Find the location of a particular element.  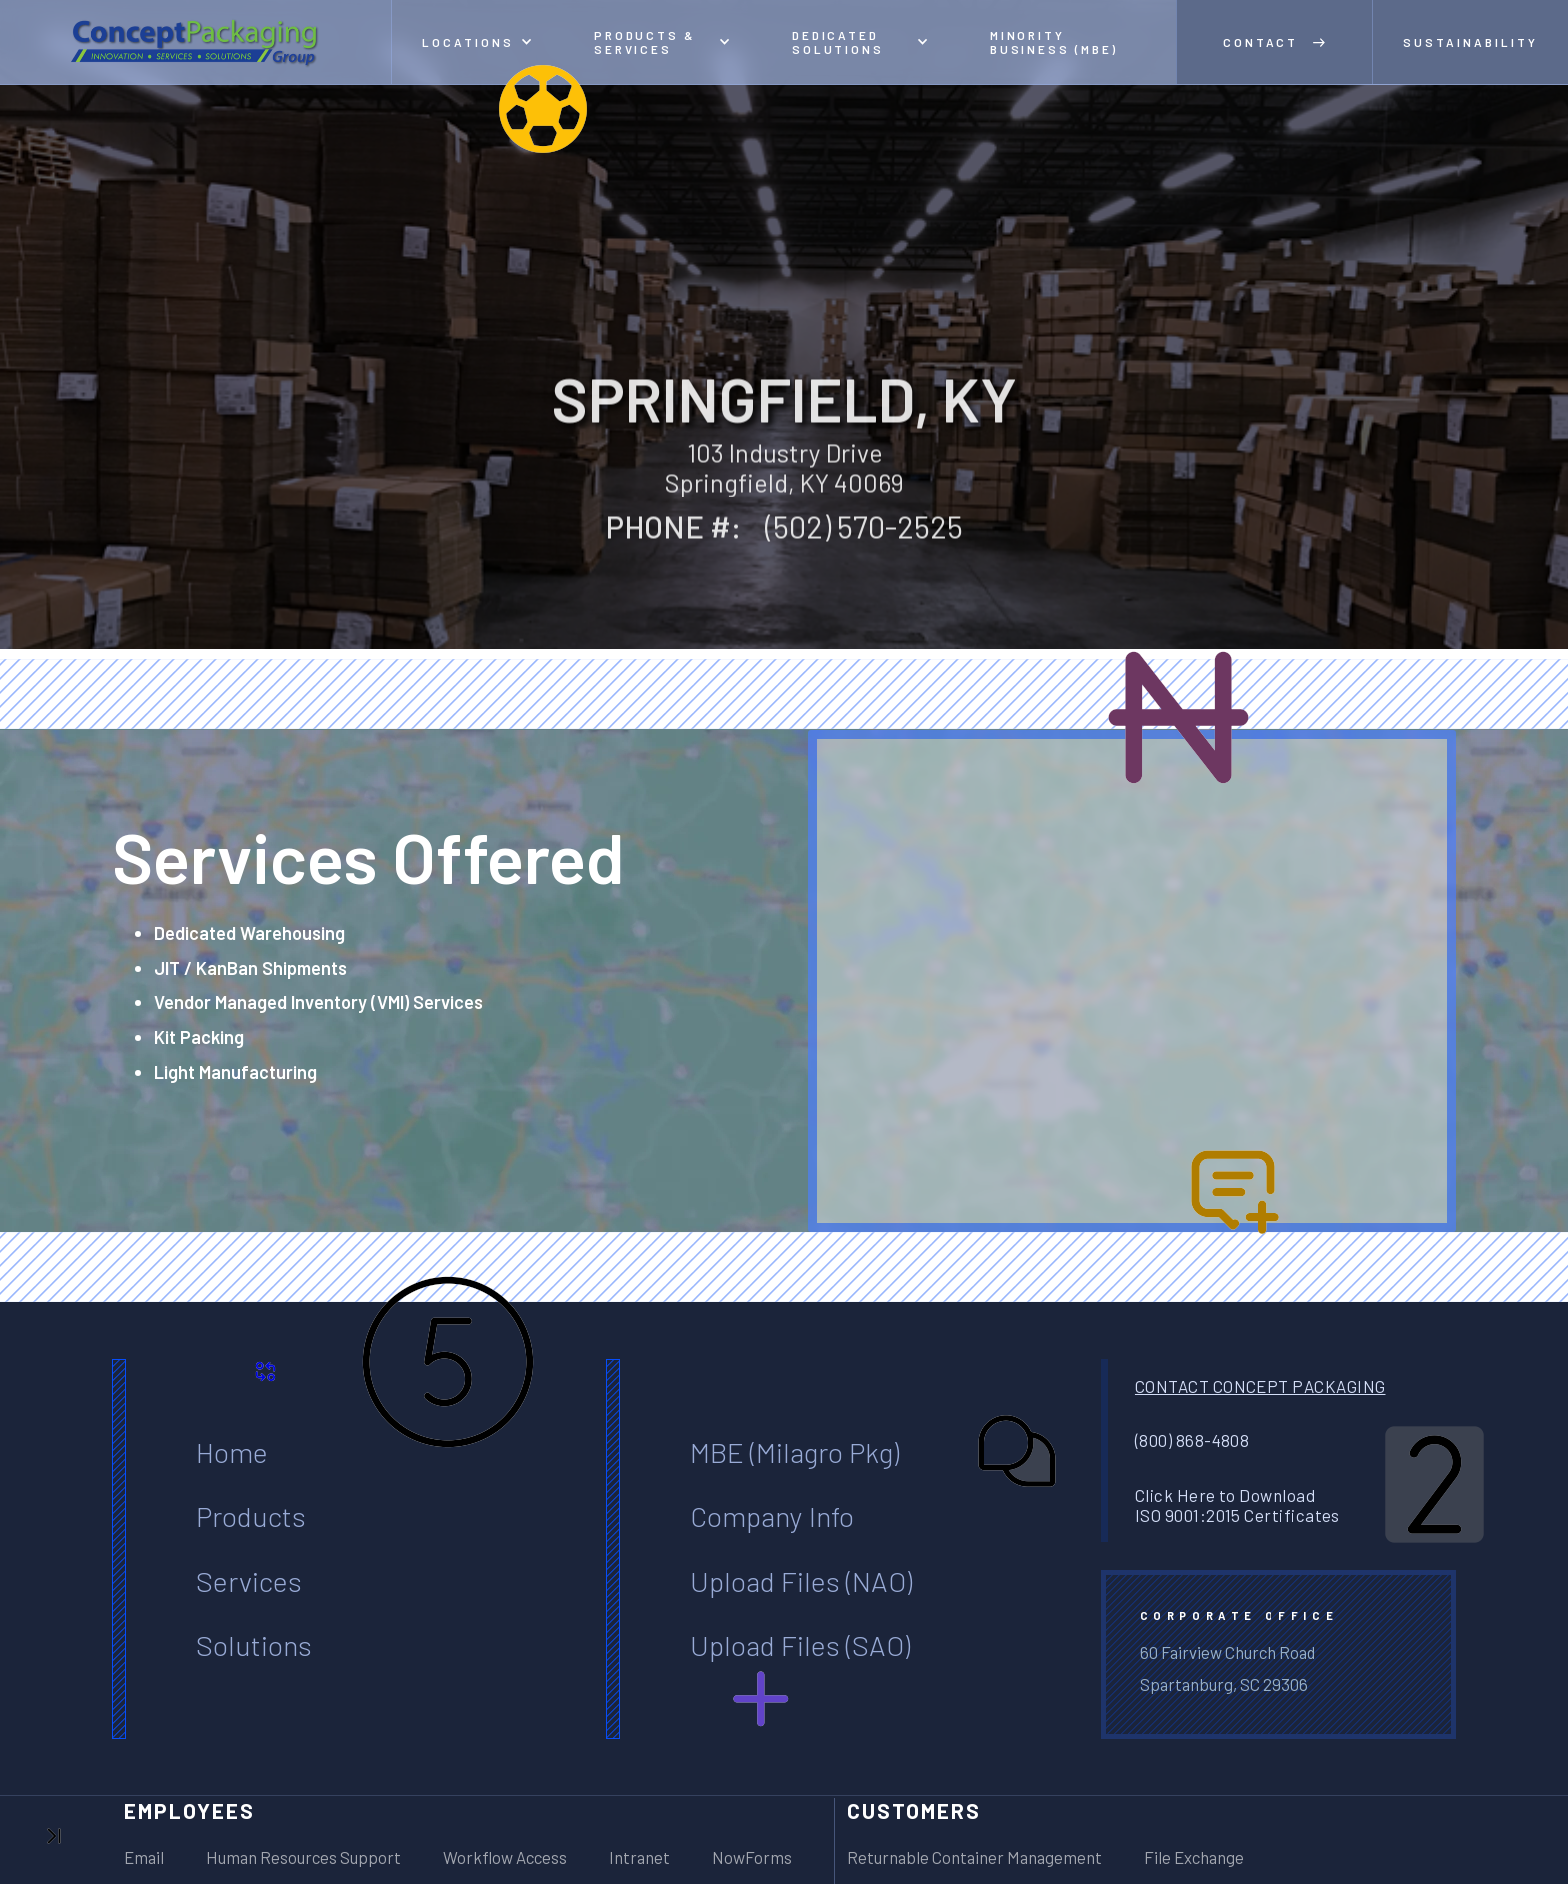

compose a new message is located at coordinates (1233, 1188).